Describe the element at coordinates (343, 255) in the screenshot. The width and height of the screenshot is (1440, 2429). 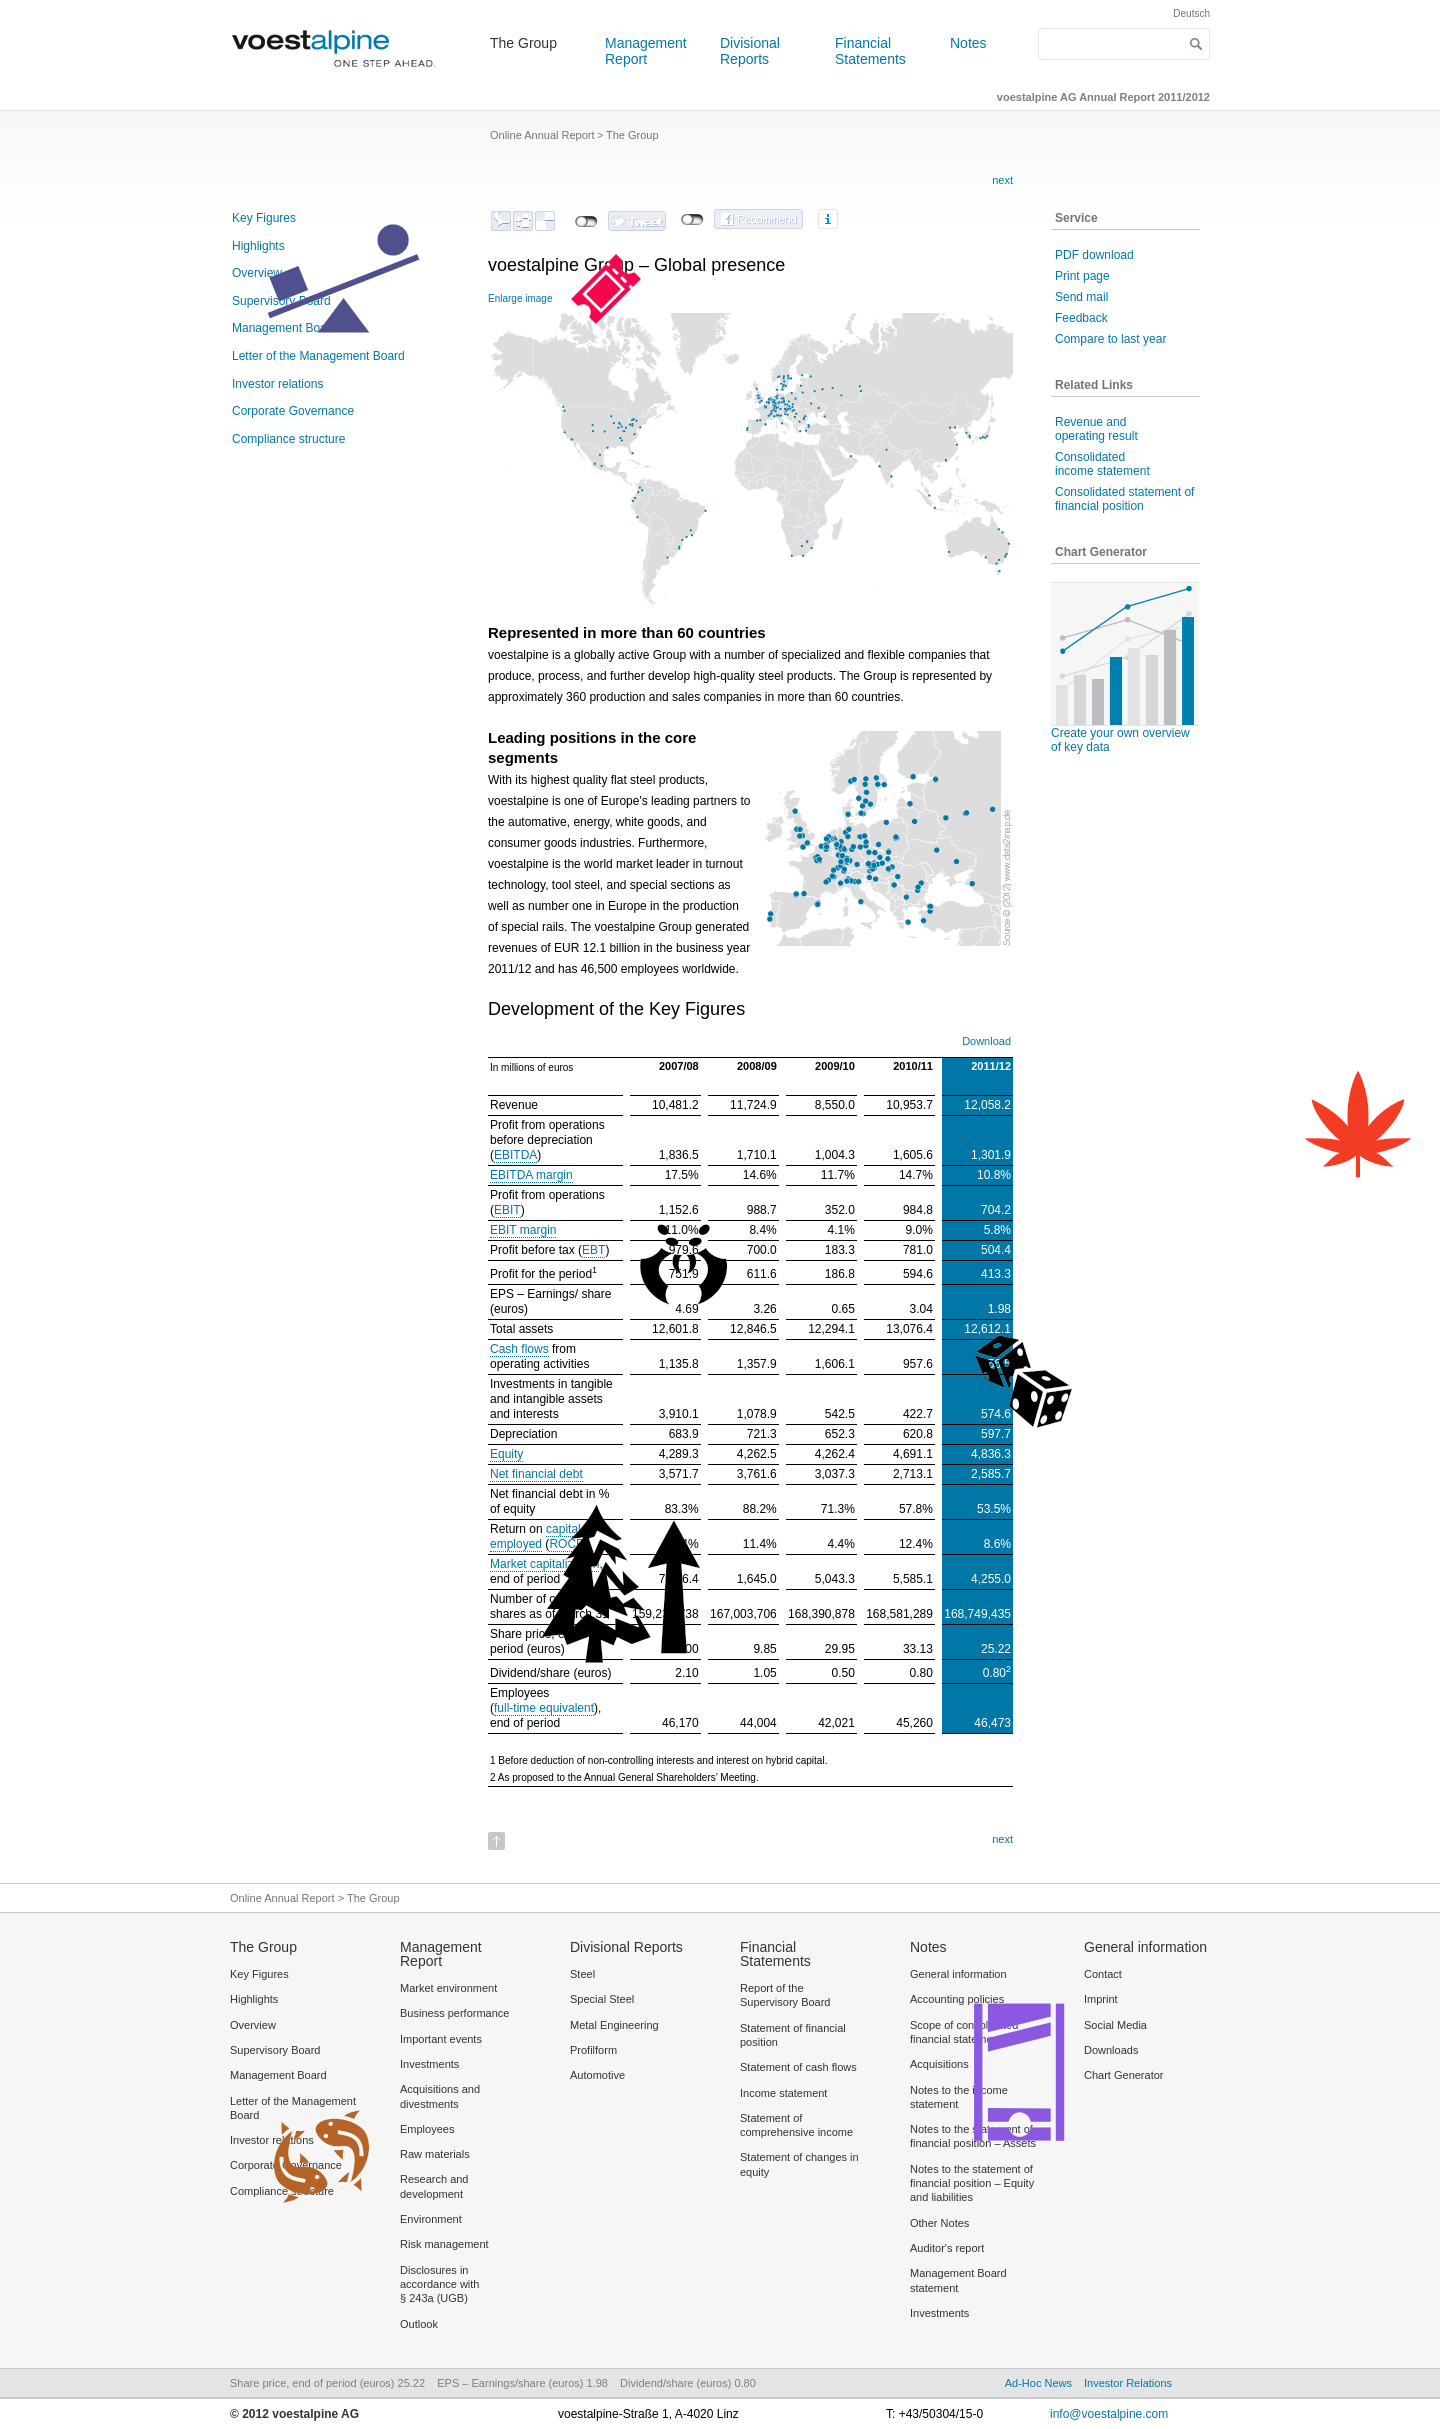
I see `indicates an unbalanced or unequal state` at that location.